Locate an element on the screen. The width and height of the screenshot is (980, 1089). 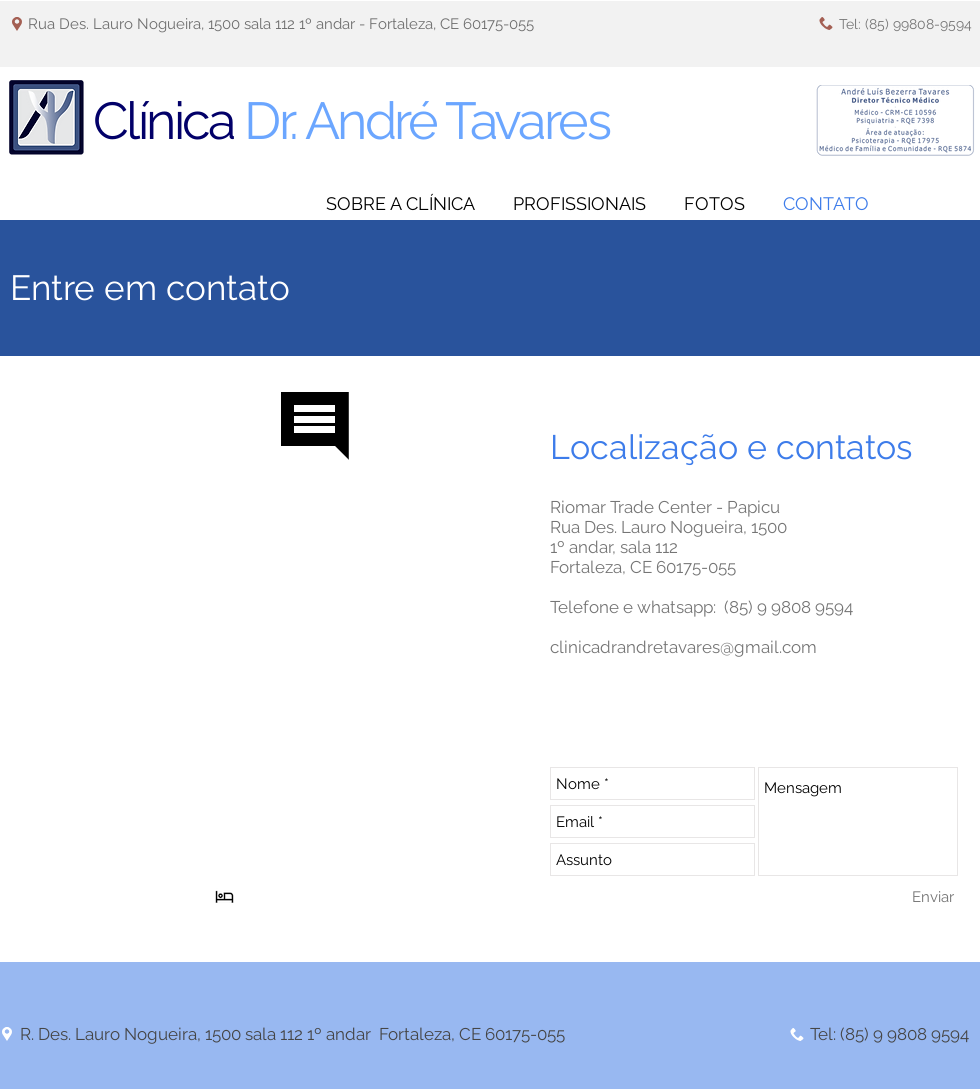
open comments section is located at coordinates (315, 426).